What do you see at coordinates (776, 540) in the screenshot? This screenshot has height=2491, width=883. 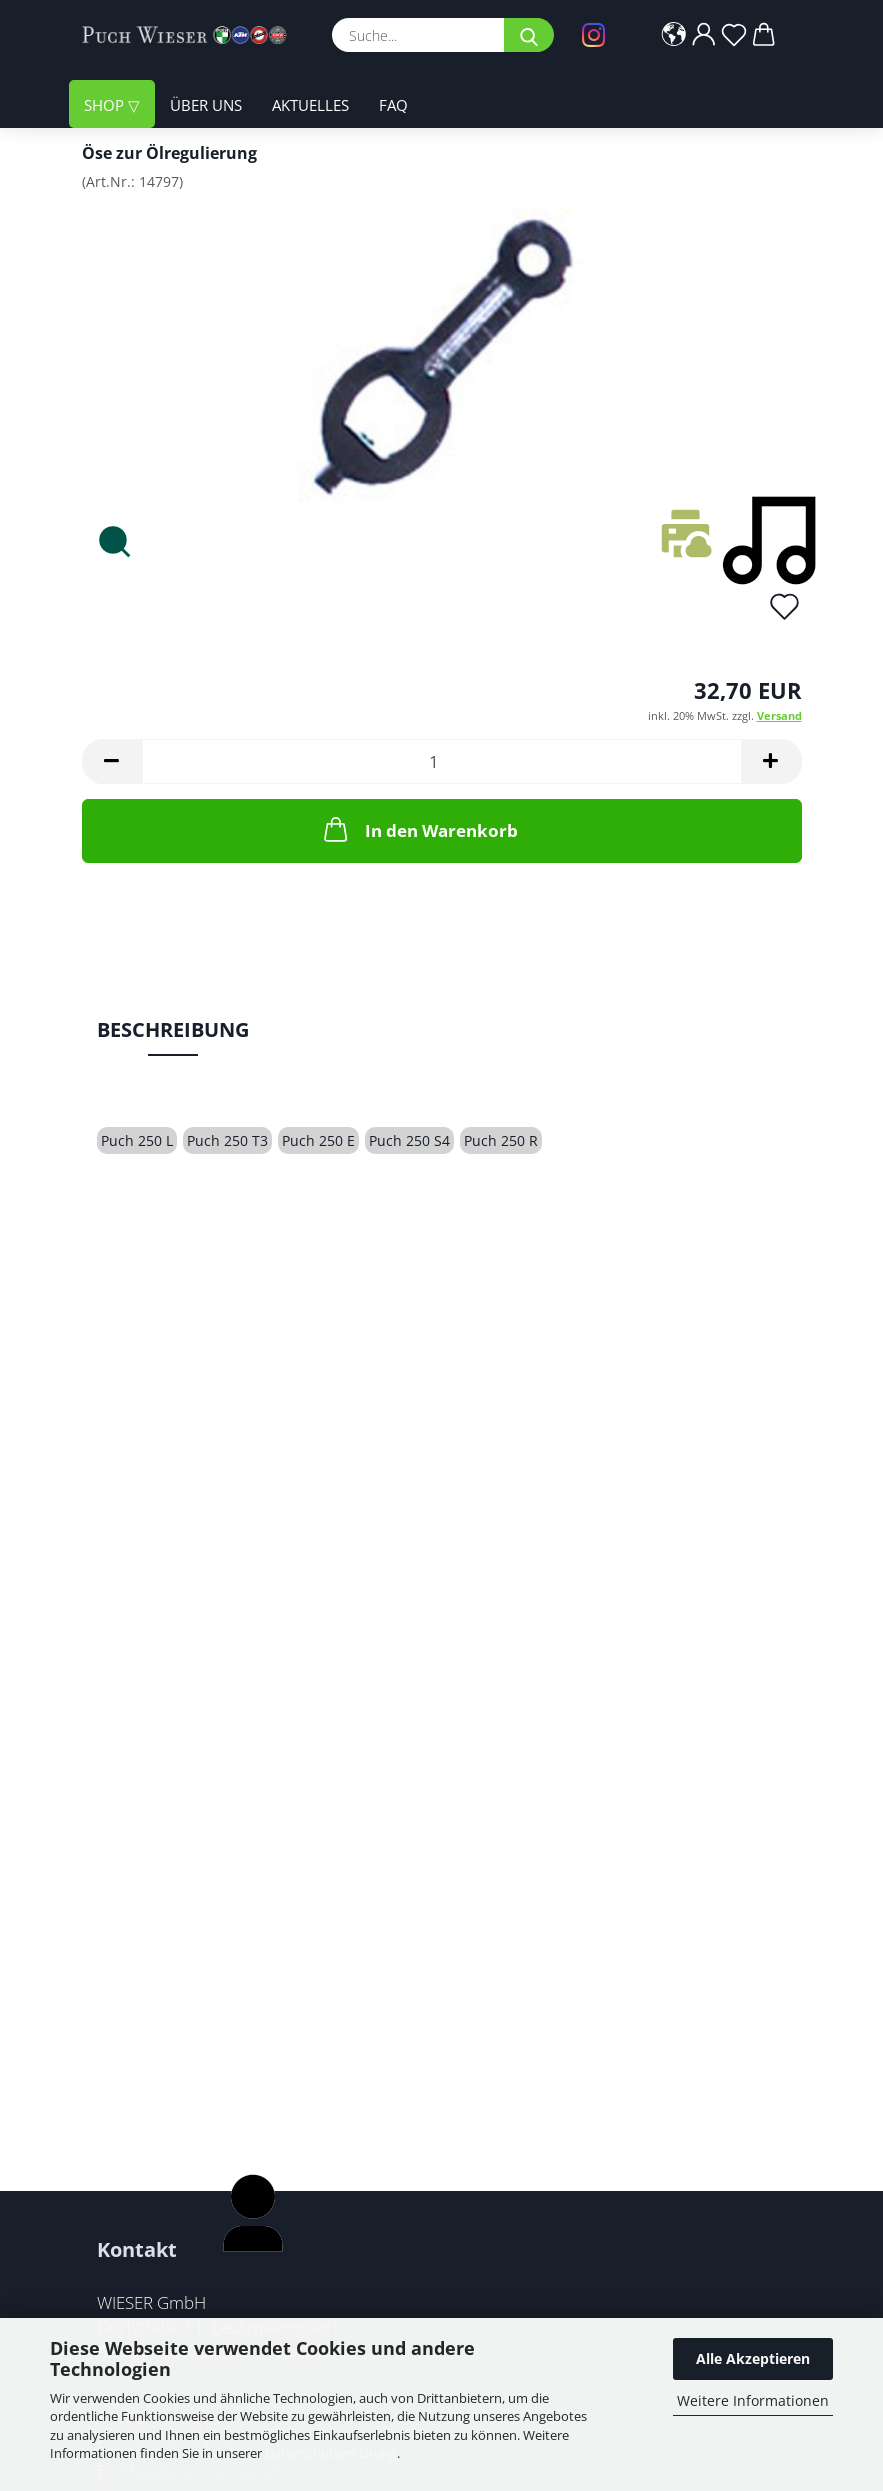 I see `access music library or player` at bounding box center [776, 540].